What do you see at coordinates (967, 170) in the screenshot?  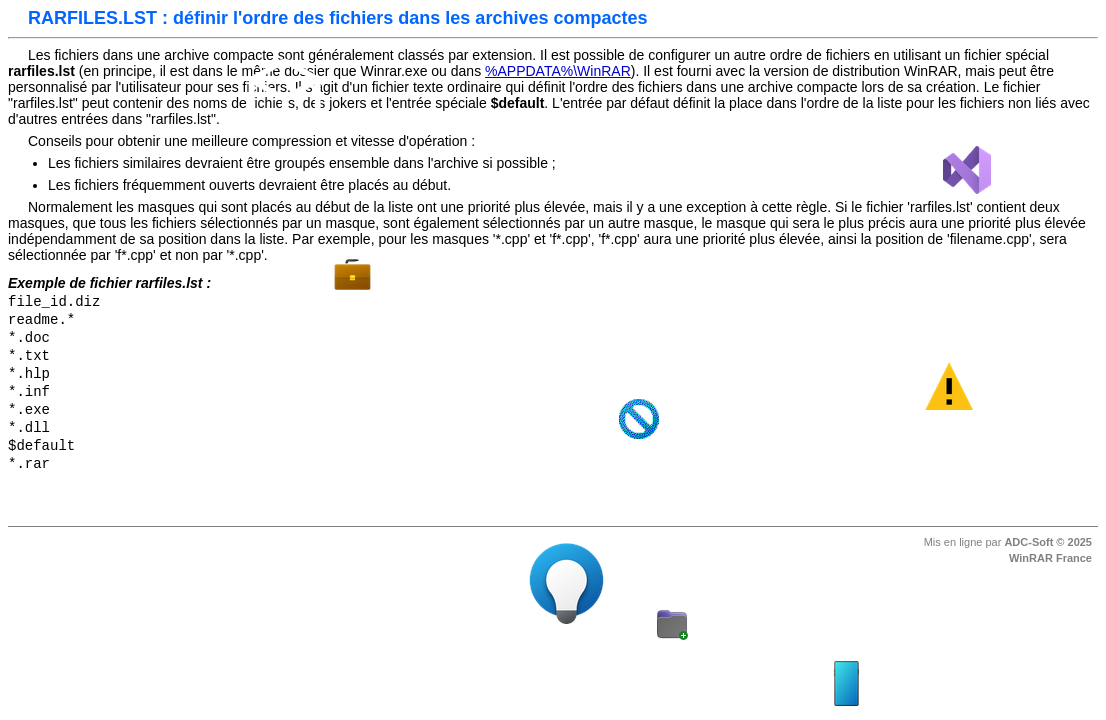 I see `open Visual Studio` at bounding box center [967, 170].